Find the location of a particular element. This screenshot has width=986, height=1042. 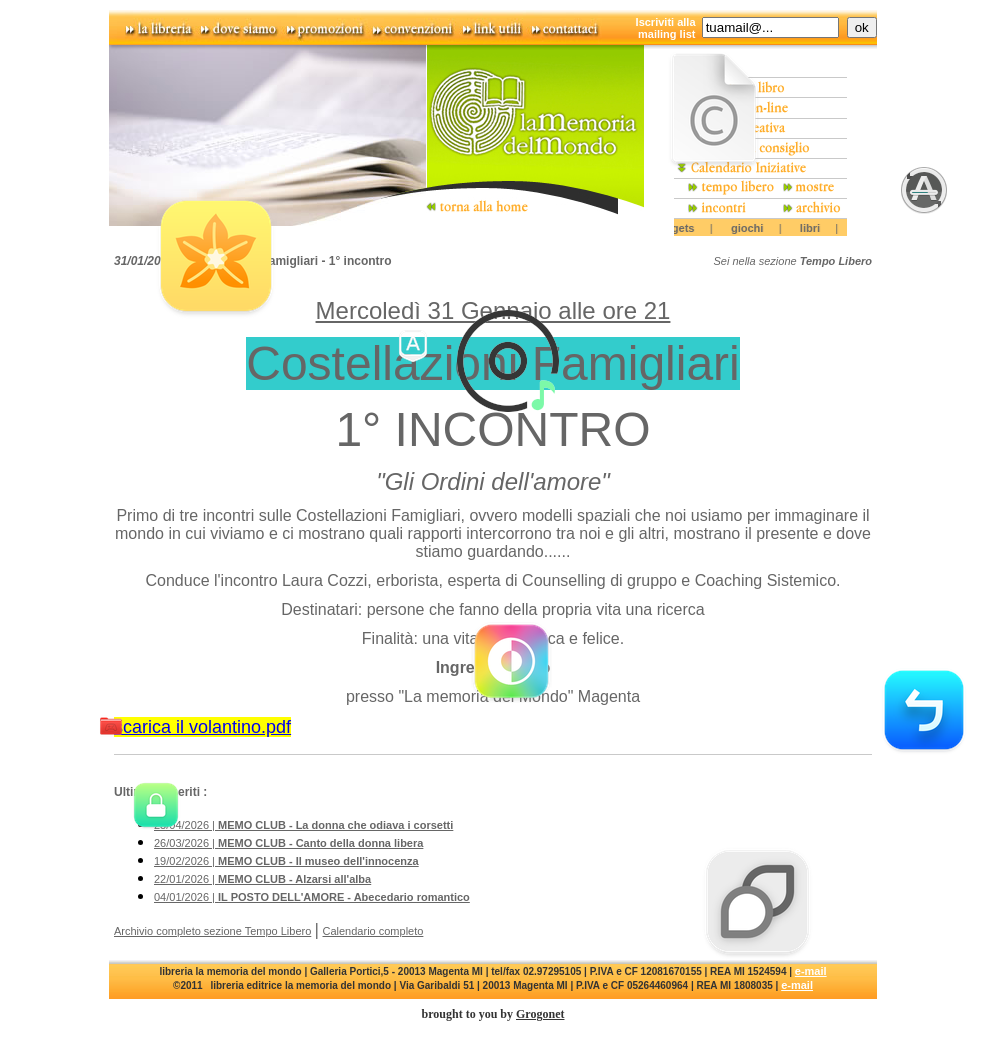

indicates a file currently being copied is located at coordinates (714, 110).